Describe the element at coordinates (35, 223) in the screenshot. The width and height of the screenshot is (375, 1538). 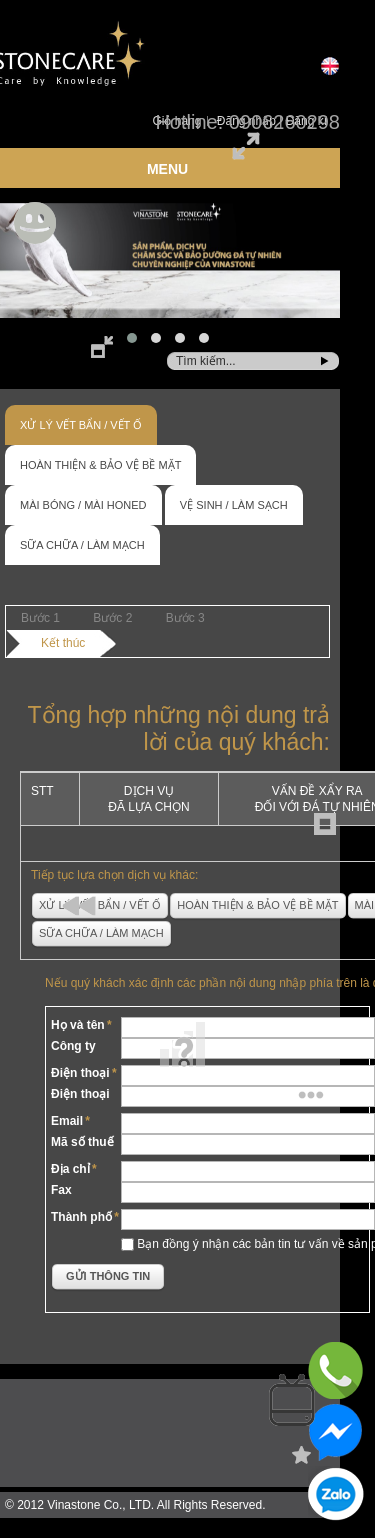
I see `add an emoji or reaction to a message` at that location.